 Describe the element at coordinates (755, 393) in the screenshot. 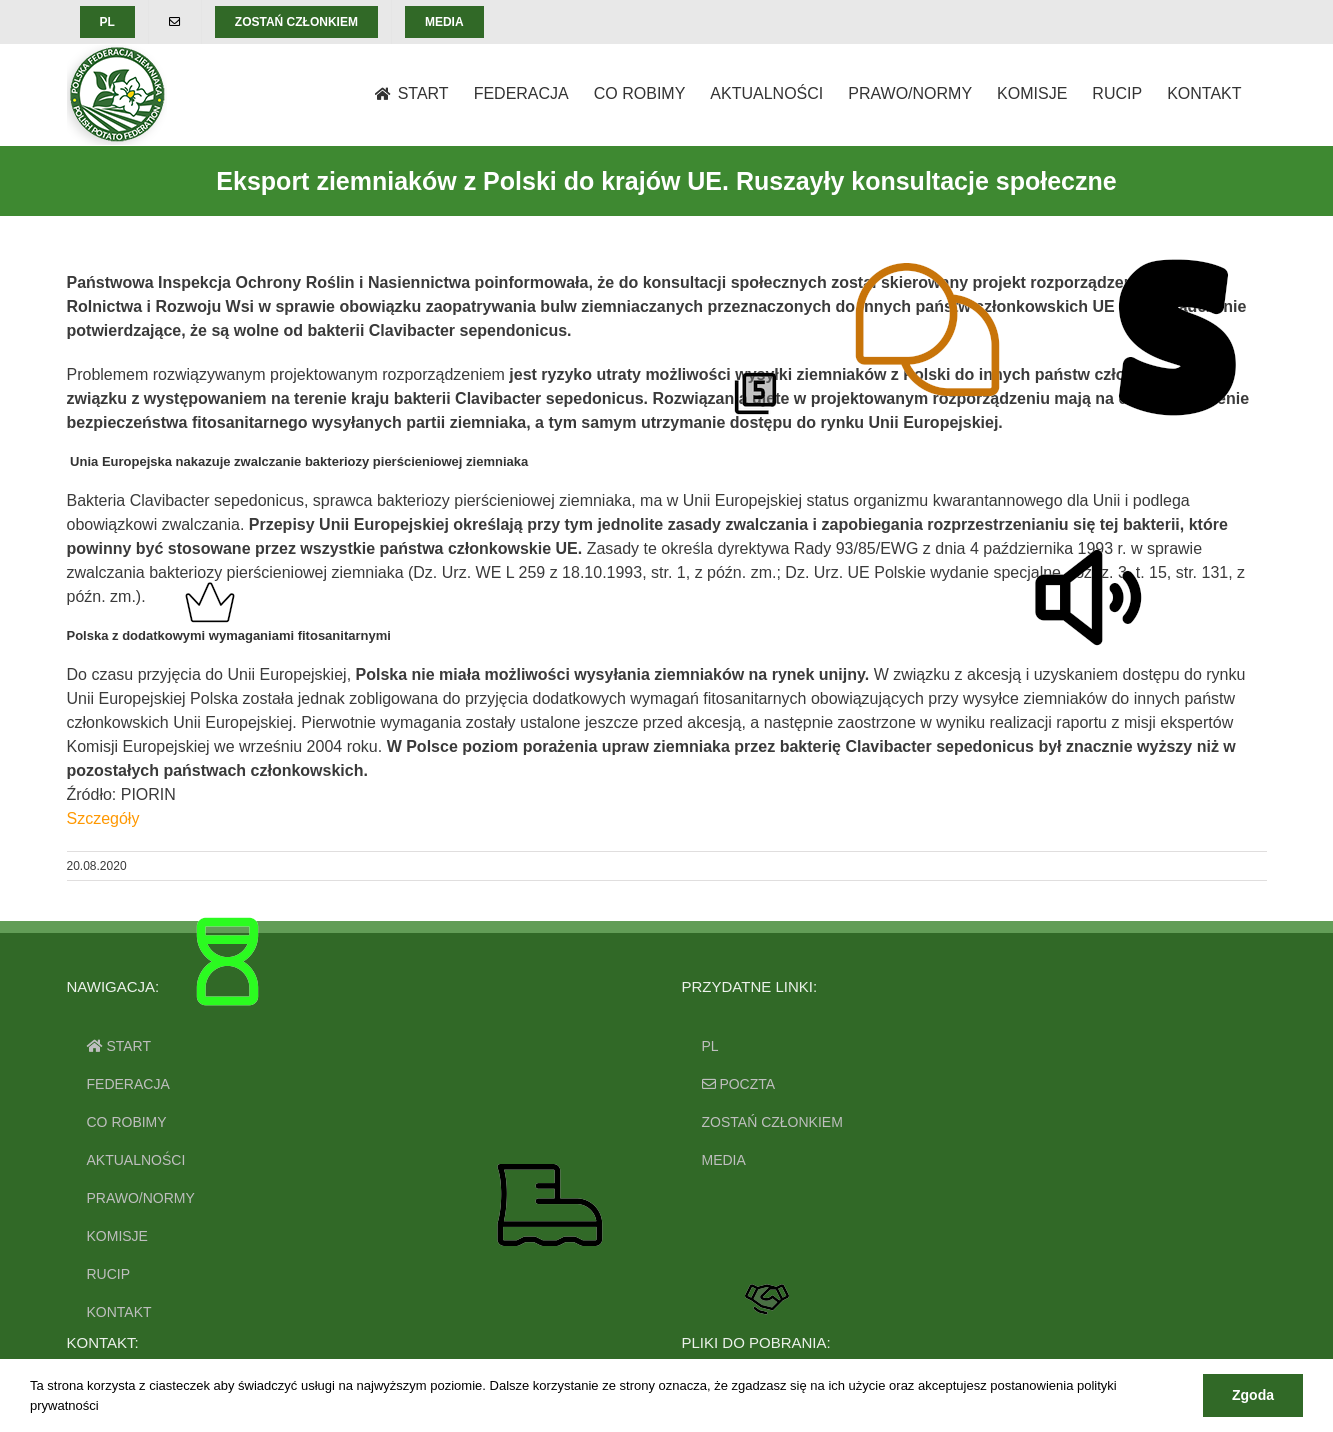

I see `filter or view 5 items` at that location.